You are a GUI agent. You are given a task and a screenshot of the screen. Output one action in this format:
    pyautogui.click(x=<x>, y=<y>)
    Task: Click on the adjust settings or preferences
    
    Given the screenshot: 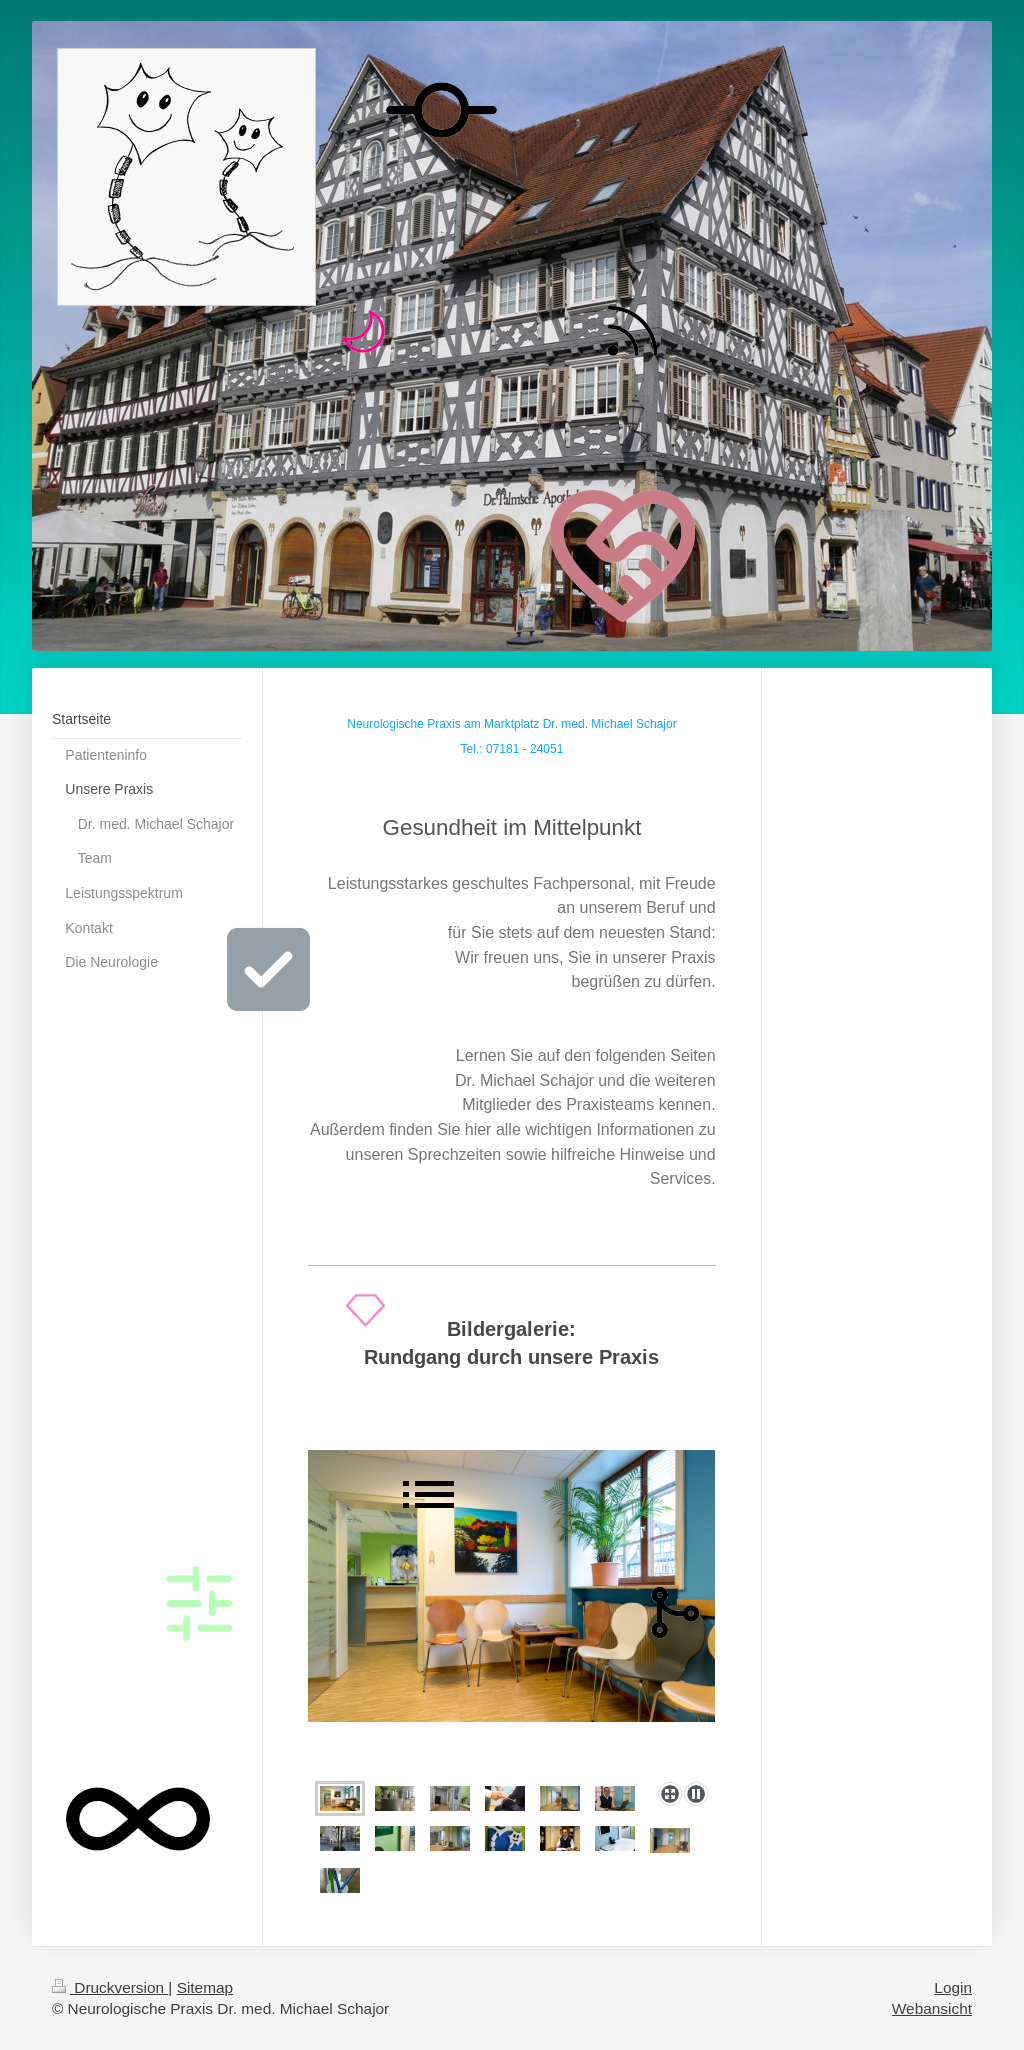 What is the action you would take?
    pyautogui.click(x=199, y=1603)
    